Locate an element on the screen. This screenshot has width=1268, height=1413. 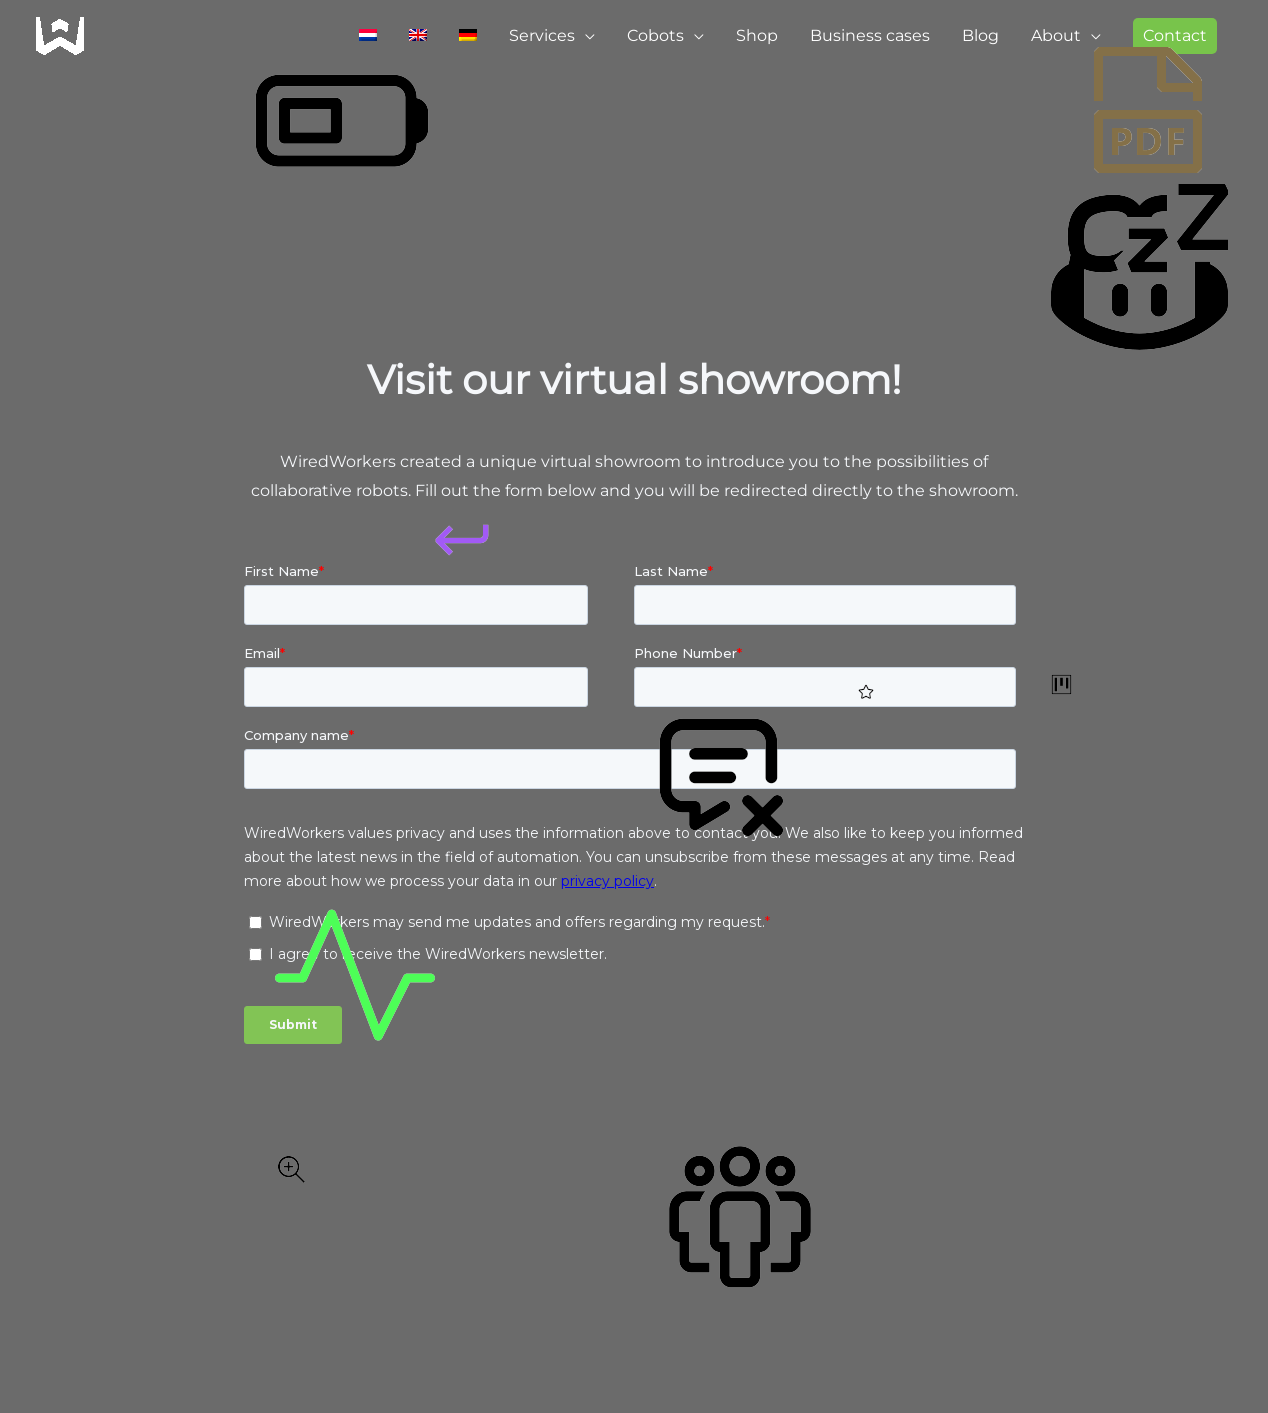
view health or heart rate data is located at coordinates (355, 978).